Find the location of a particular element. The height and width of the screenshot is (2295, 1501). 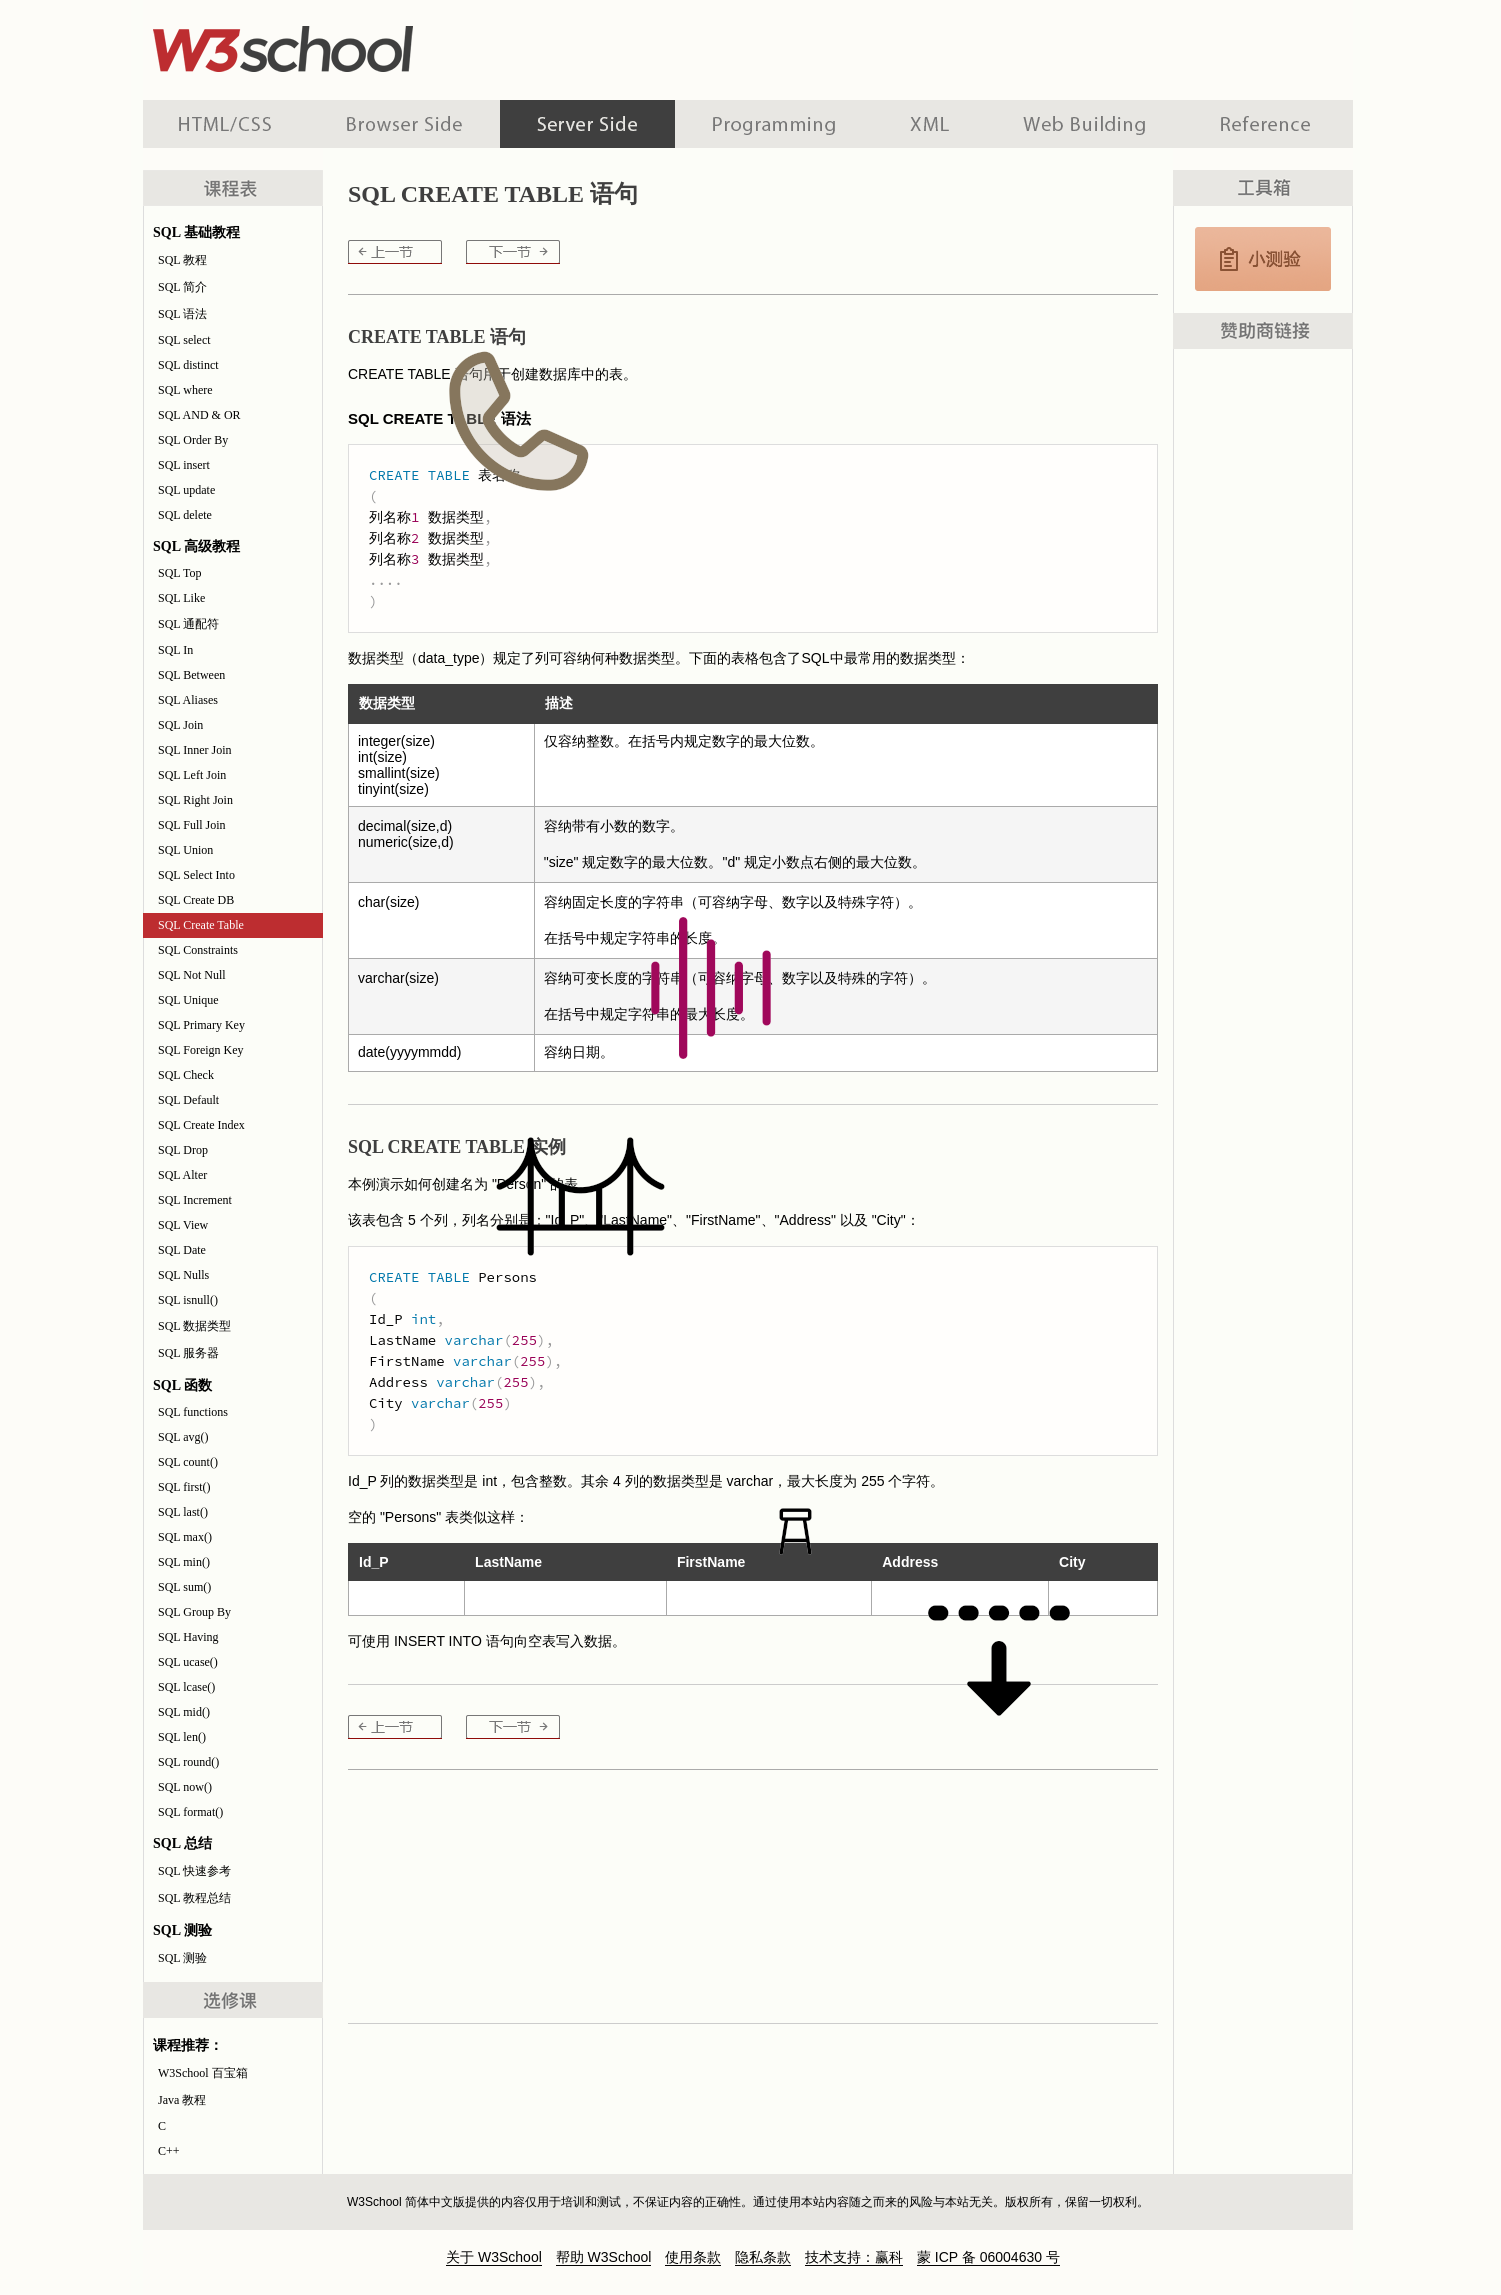

browse furniture or seating options is located at coordinates (795, 1531).